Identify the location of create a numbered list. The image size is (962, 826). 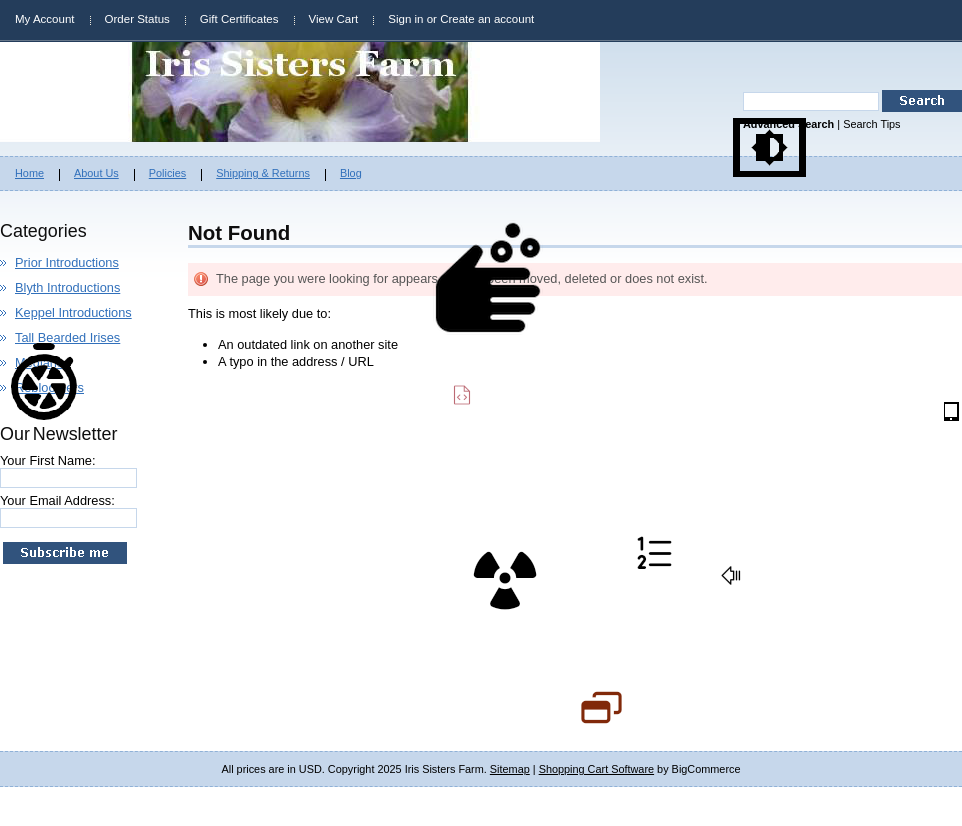
(654, 553).